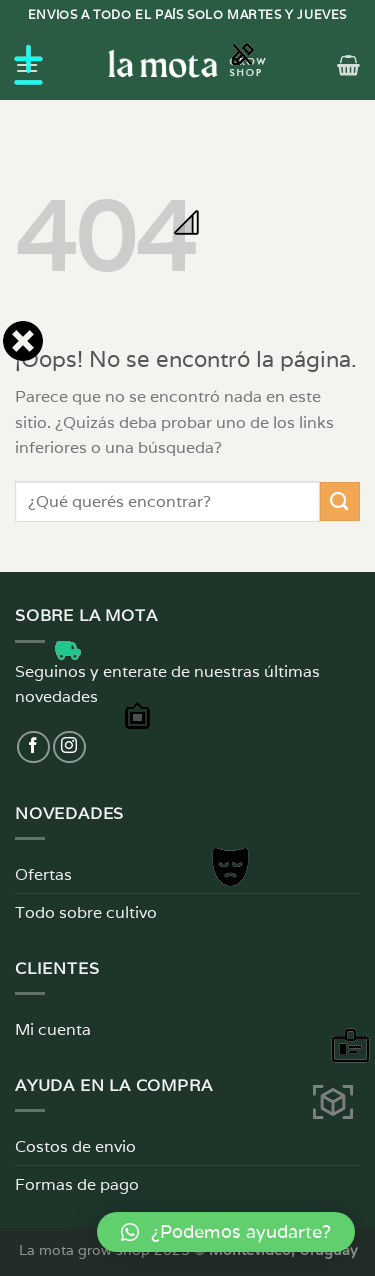 The width and height of the screenshot is (375, 1276). What do you see at coordinates (333, 1102) in the screenshot?
I see `scan or capture a 3D object` at bounding box center [333, 1102].